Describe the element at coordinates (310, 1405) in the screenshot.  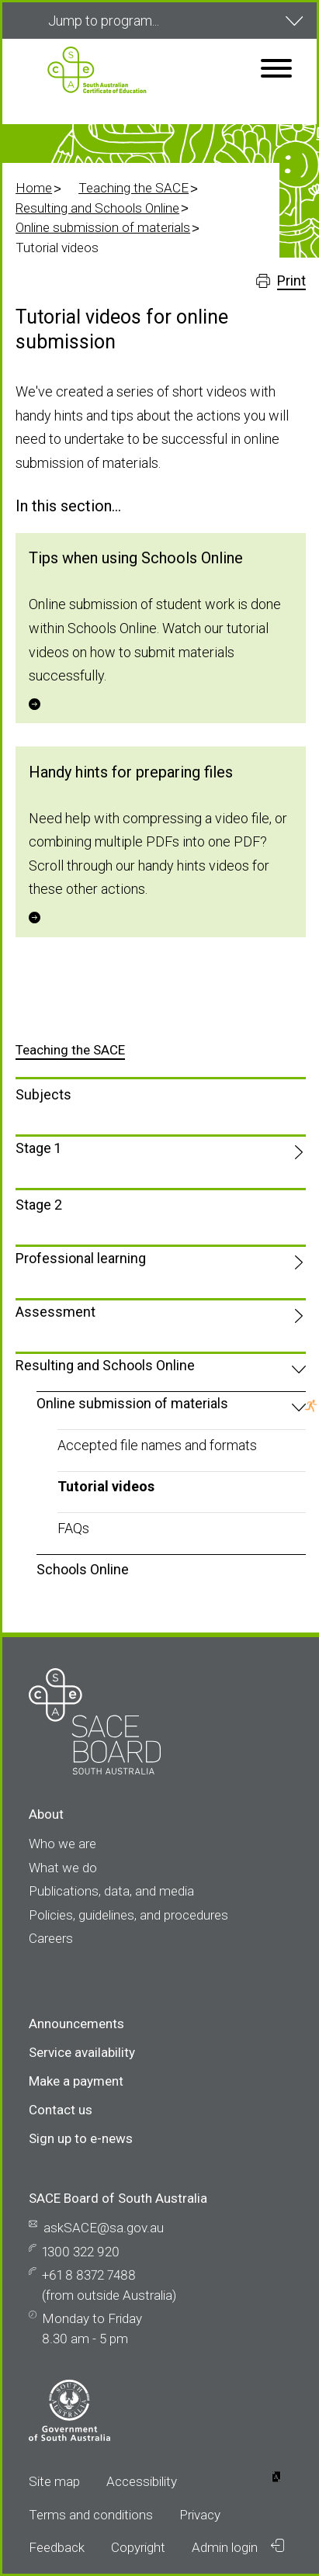
I see `start or resume running in a game` at that location.